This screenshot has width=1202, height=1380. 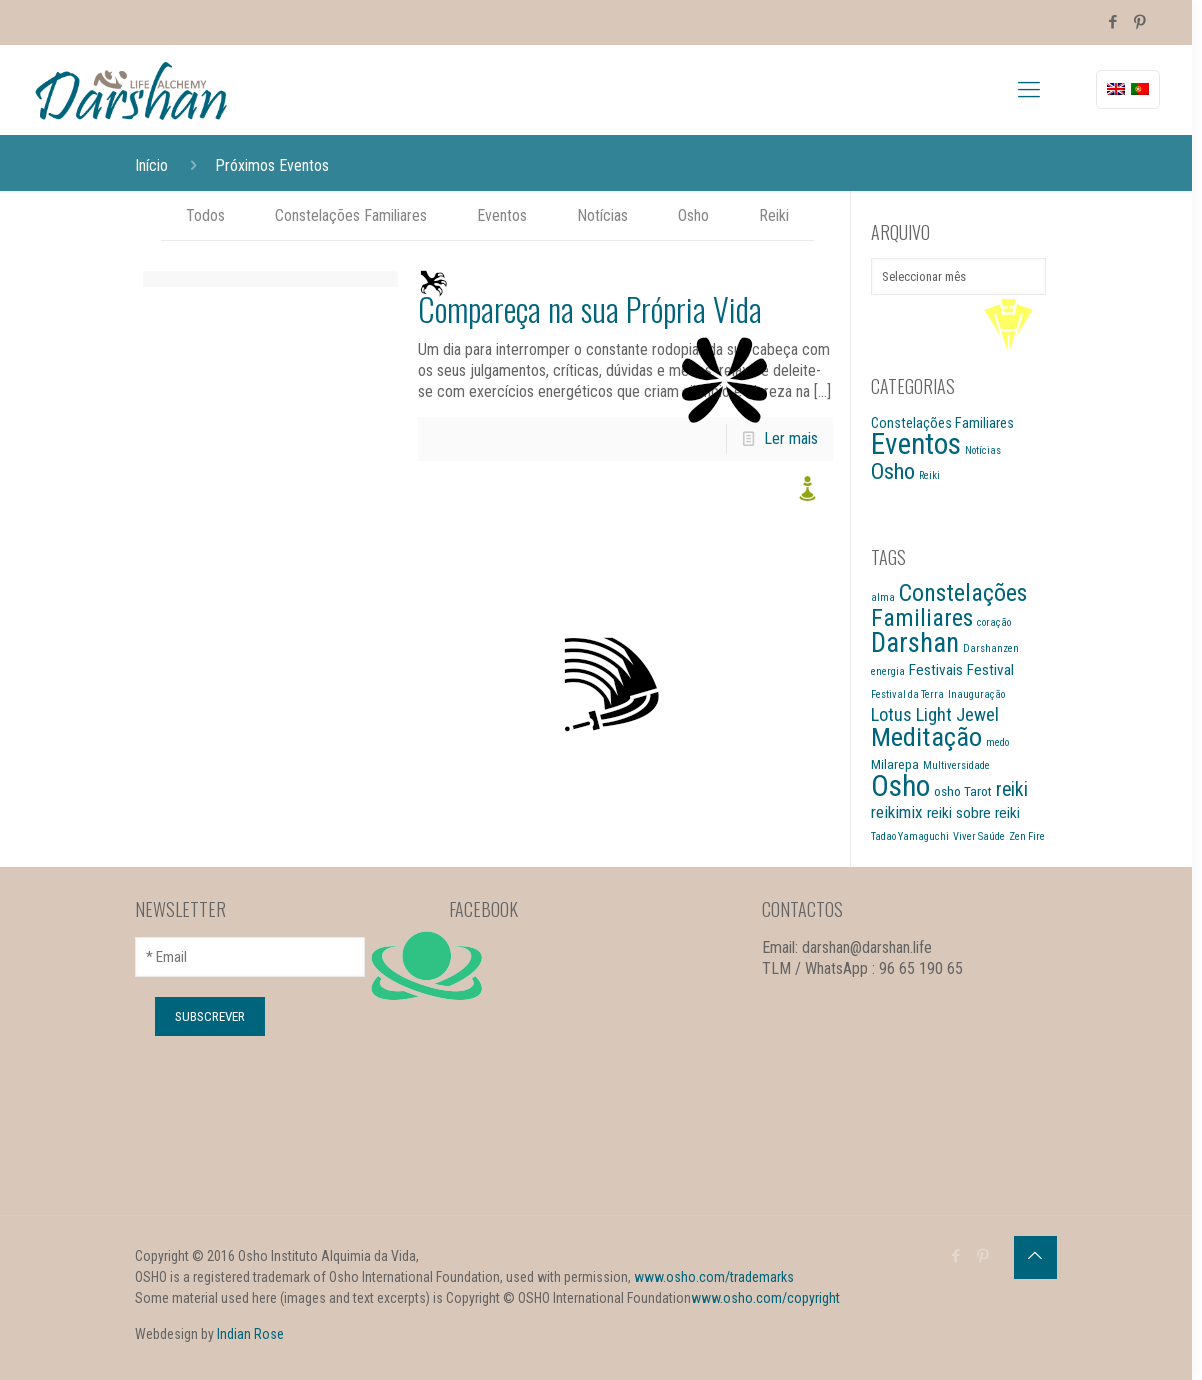 I want to click on equip fairy wings accessory, so click(x=724, y=379).